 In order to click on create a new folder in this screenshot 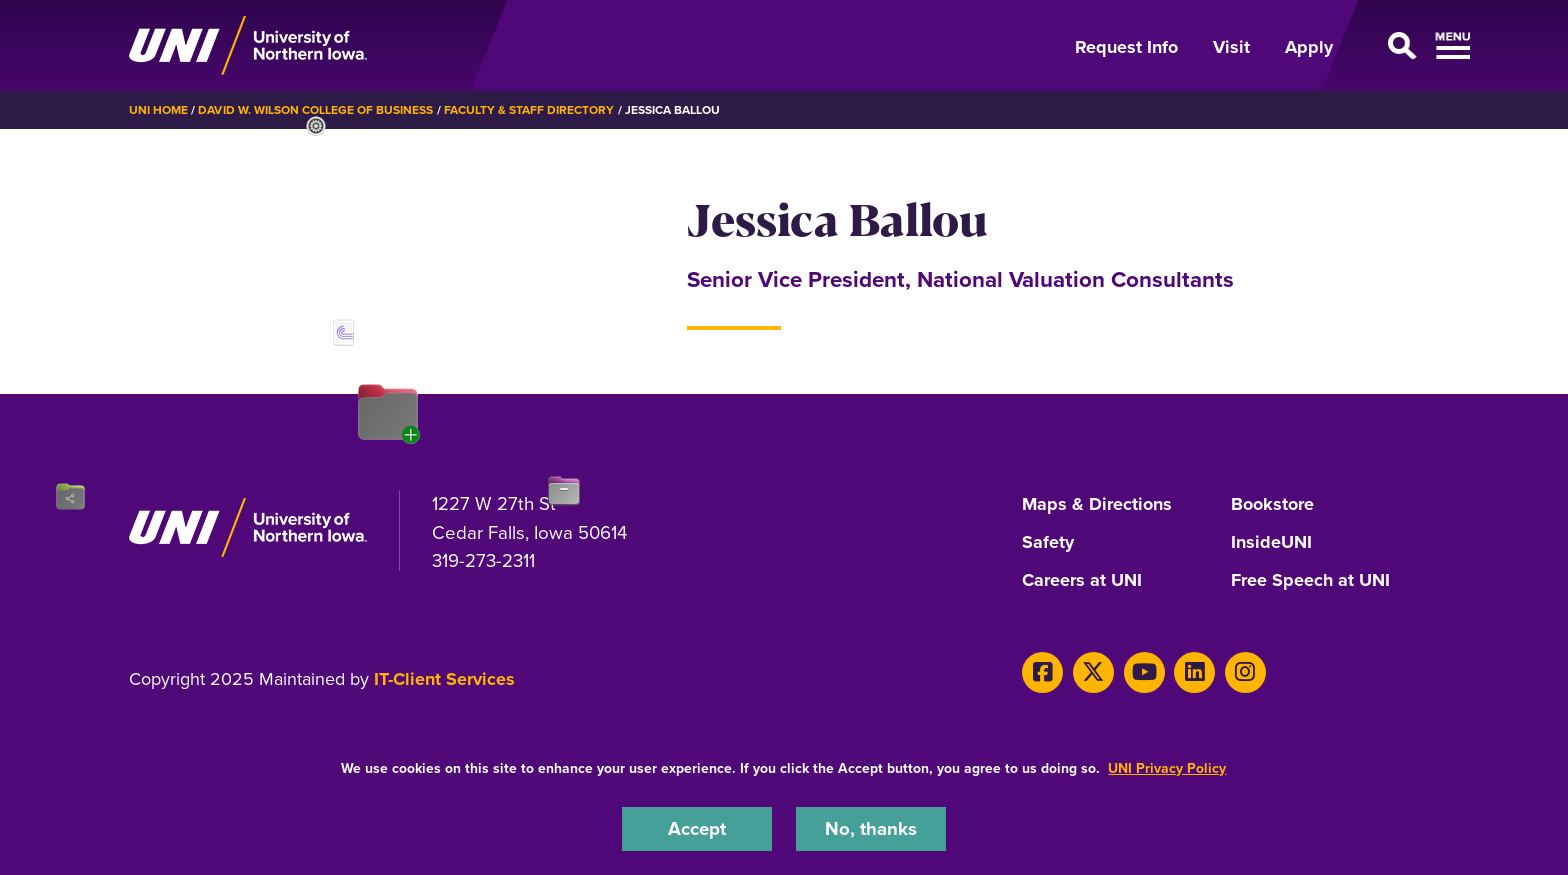, I will do `click(388, 412)`.